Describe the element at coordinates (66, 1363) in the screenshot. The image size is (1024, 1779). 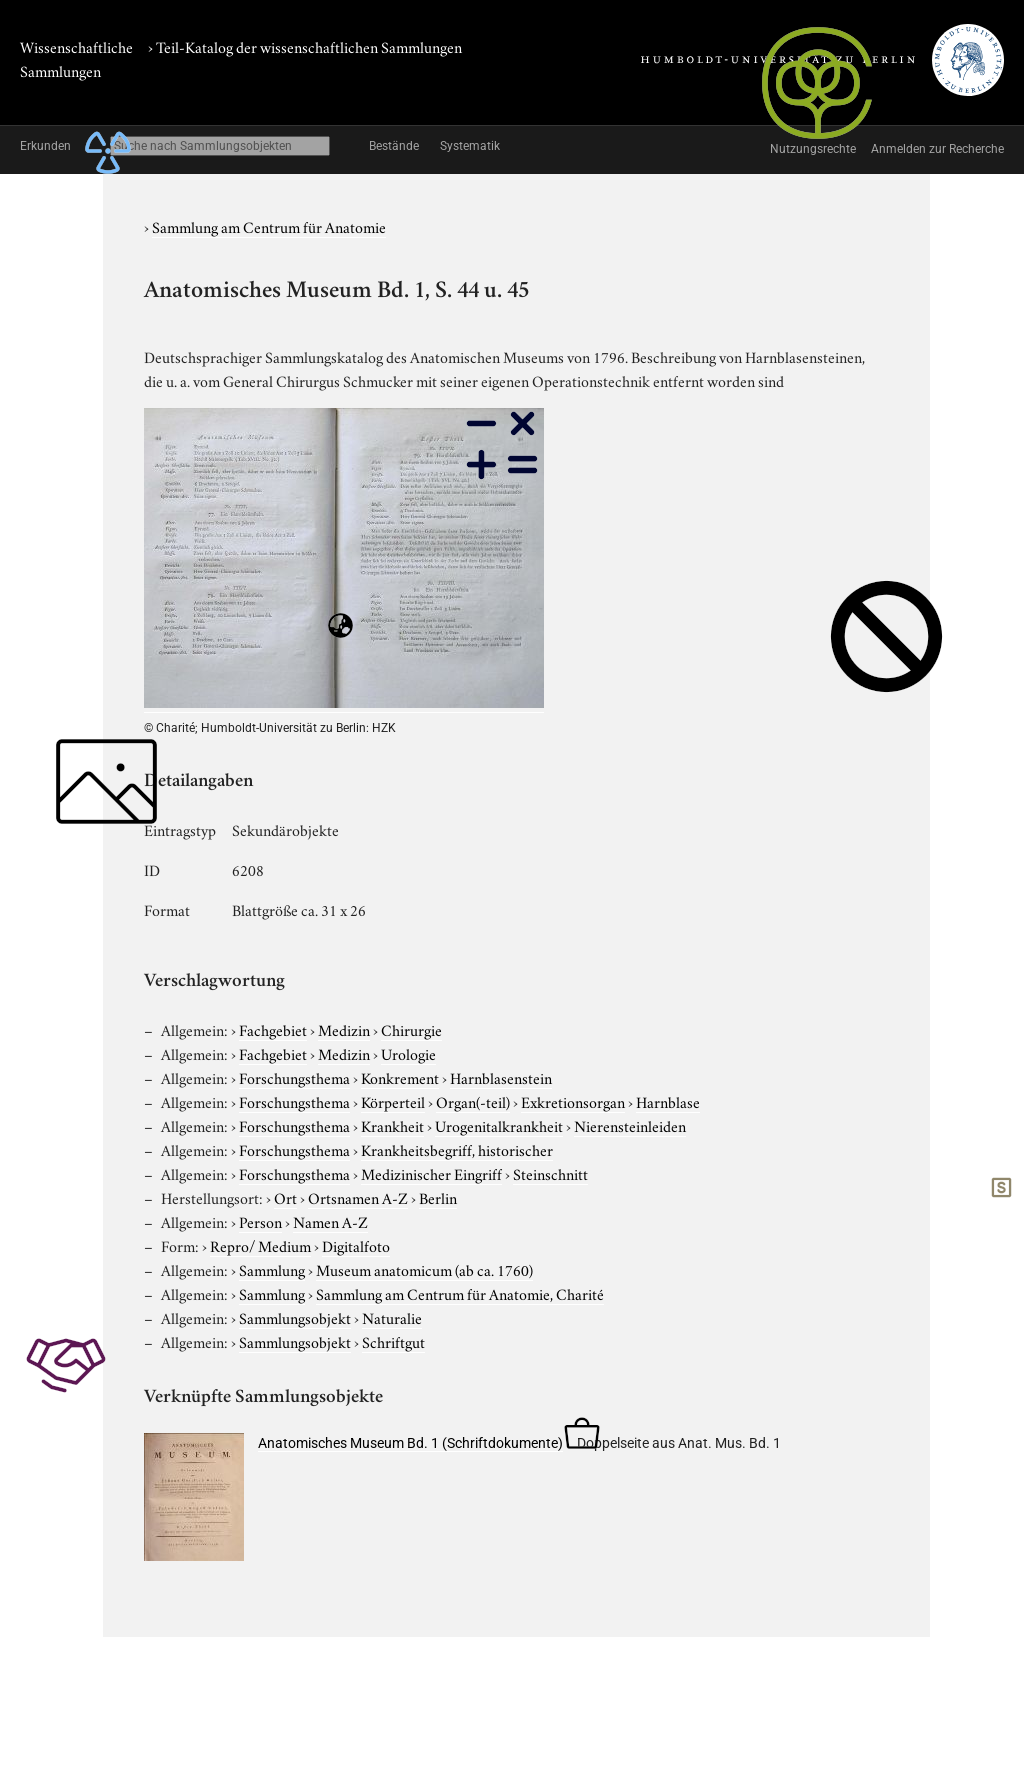
I see `initiate a partnership or collaboration` at that location.